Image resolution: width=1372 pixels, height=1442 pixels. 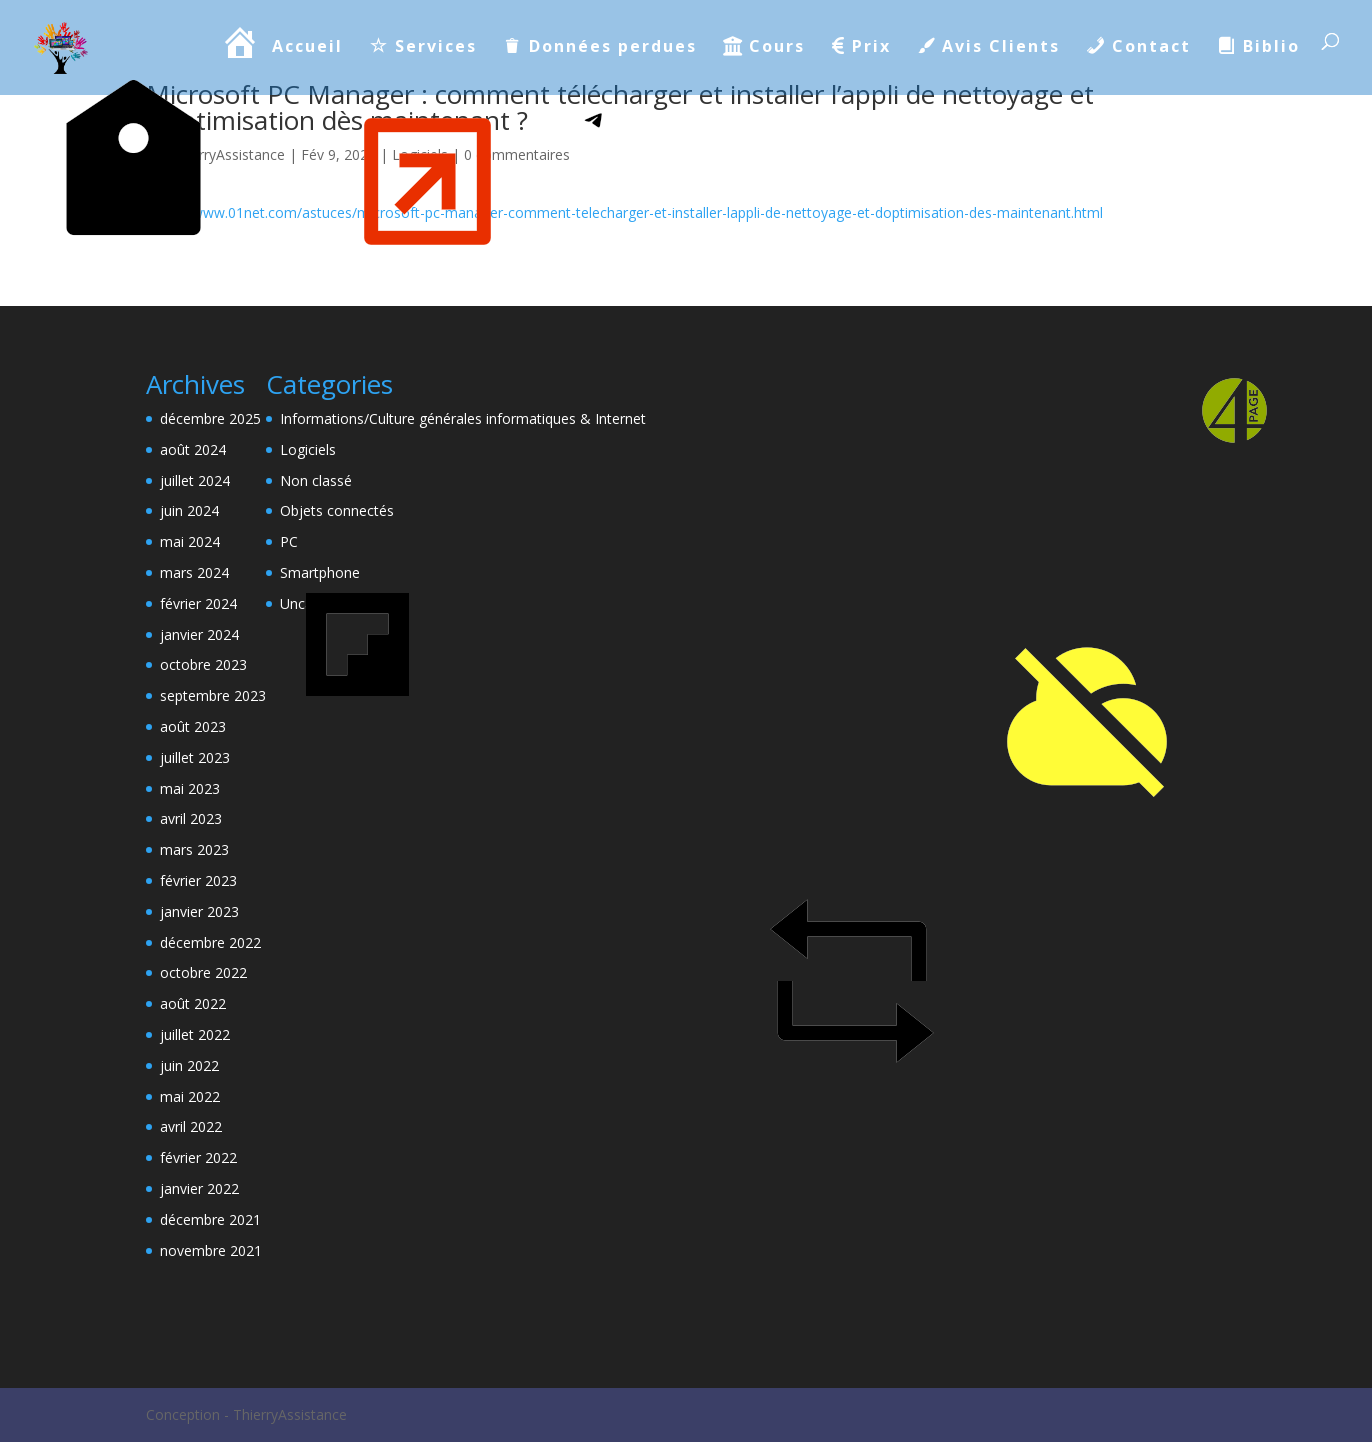 What do you see at coordinates (1087, 720) in the screenshot?
I see `cloud sync is disabled or unavailable` at bounding box center [1087, 720].